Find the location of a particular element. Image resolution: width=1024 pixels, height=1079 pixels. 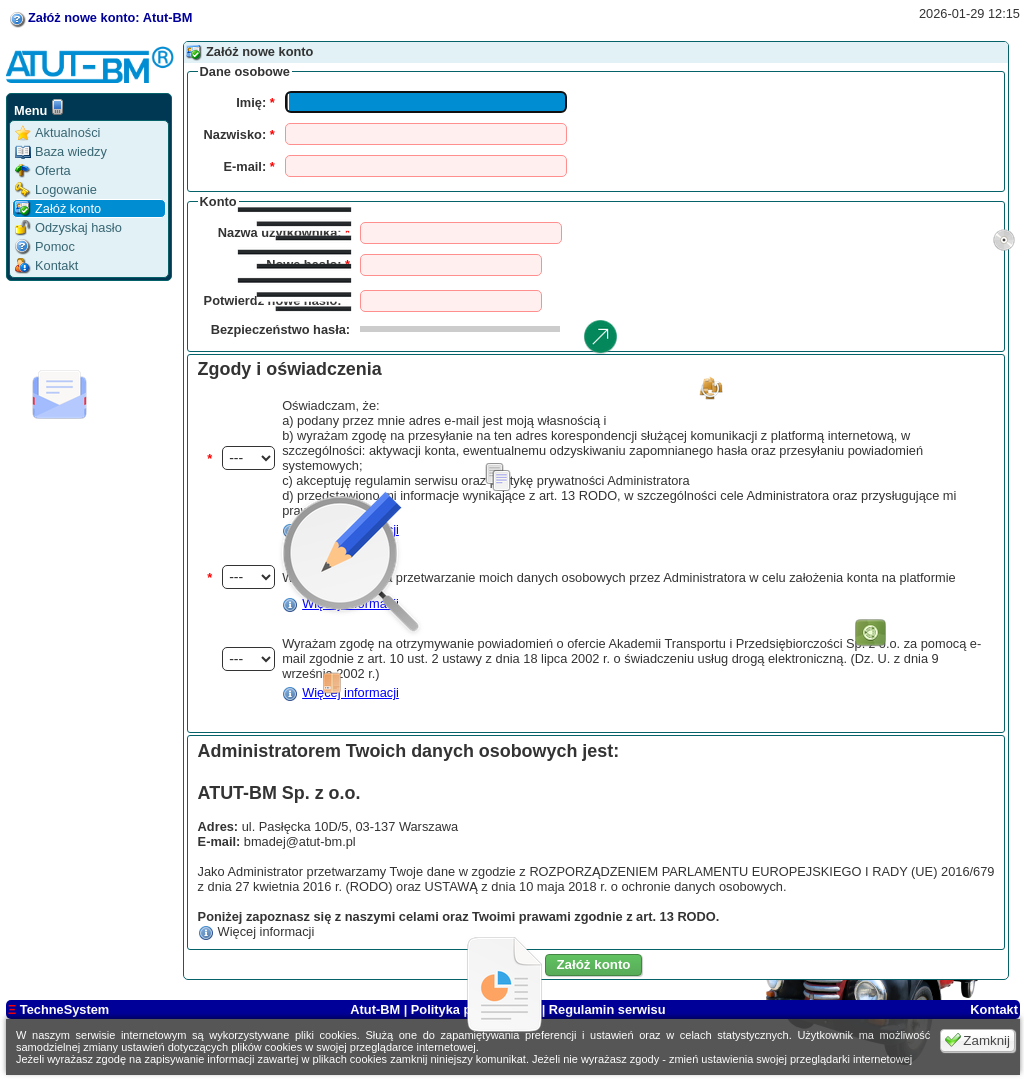

navigate to desktop folder is located at coordinates (870, 631).